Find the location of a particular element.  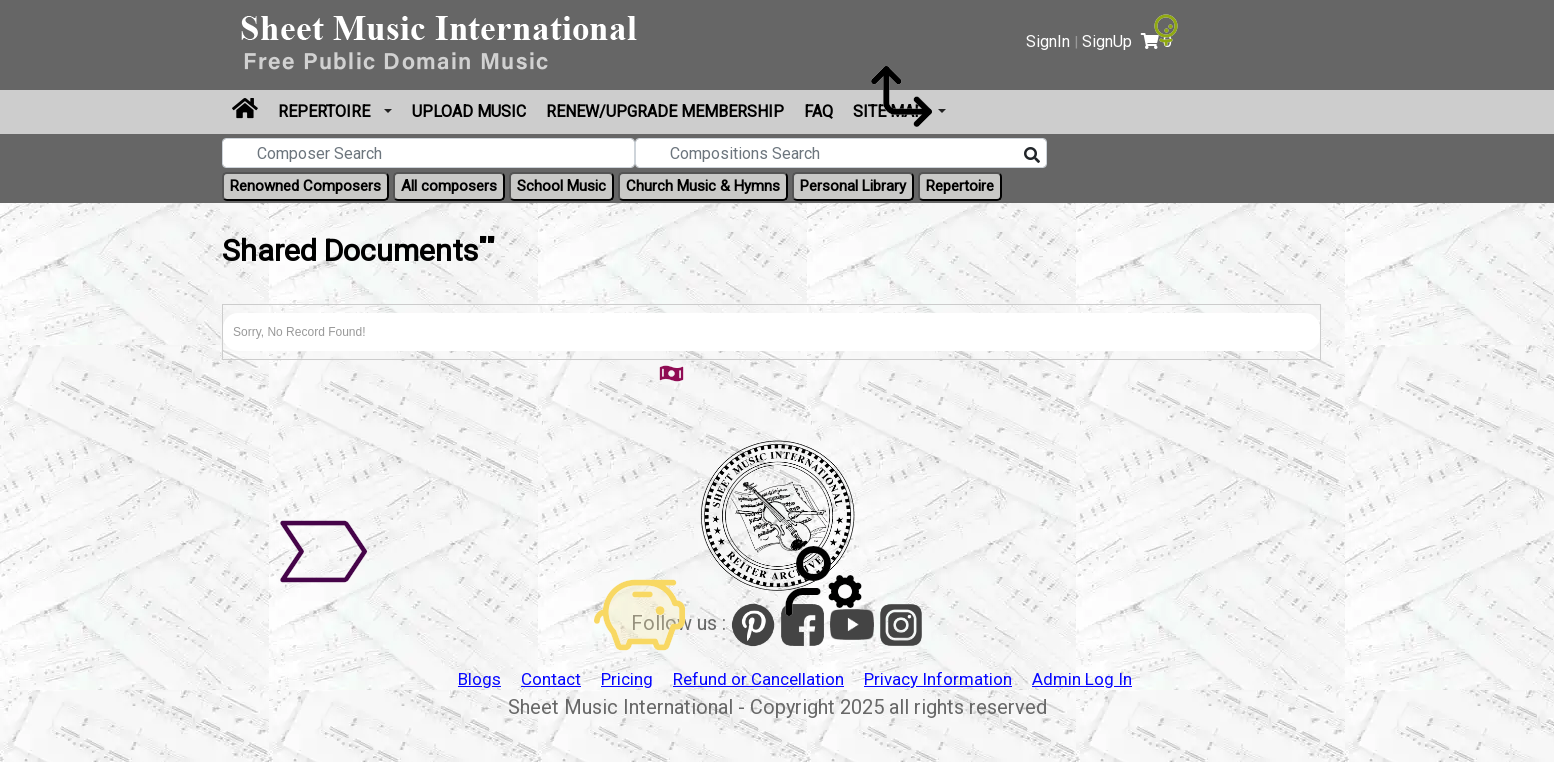

apply a label or tag to an item is located at coordinates (320, 551).